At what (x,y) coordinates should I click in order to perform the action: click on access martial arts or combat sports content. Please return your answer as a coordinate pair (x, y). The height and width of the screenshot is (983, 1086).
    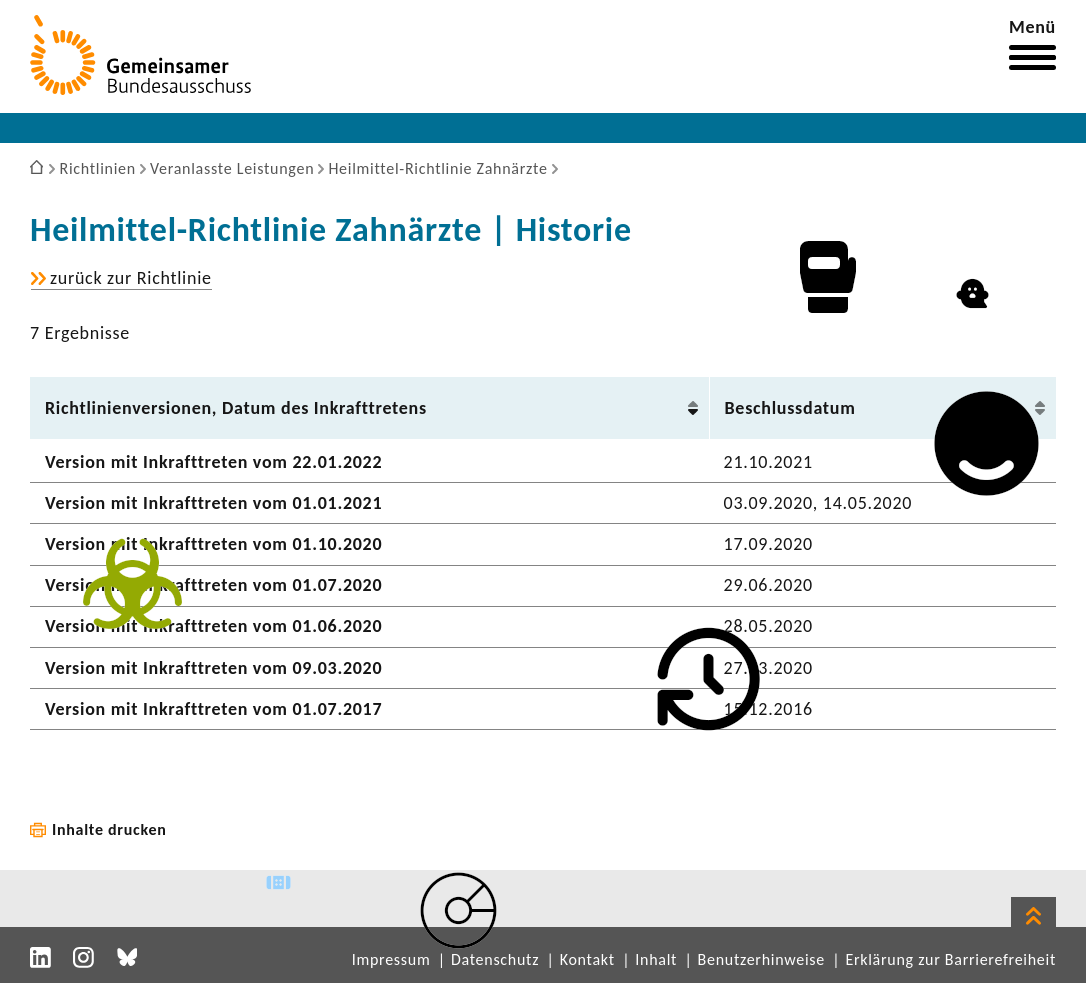
    Looking at the image, I should click on (828, 277).